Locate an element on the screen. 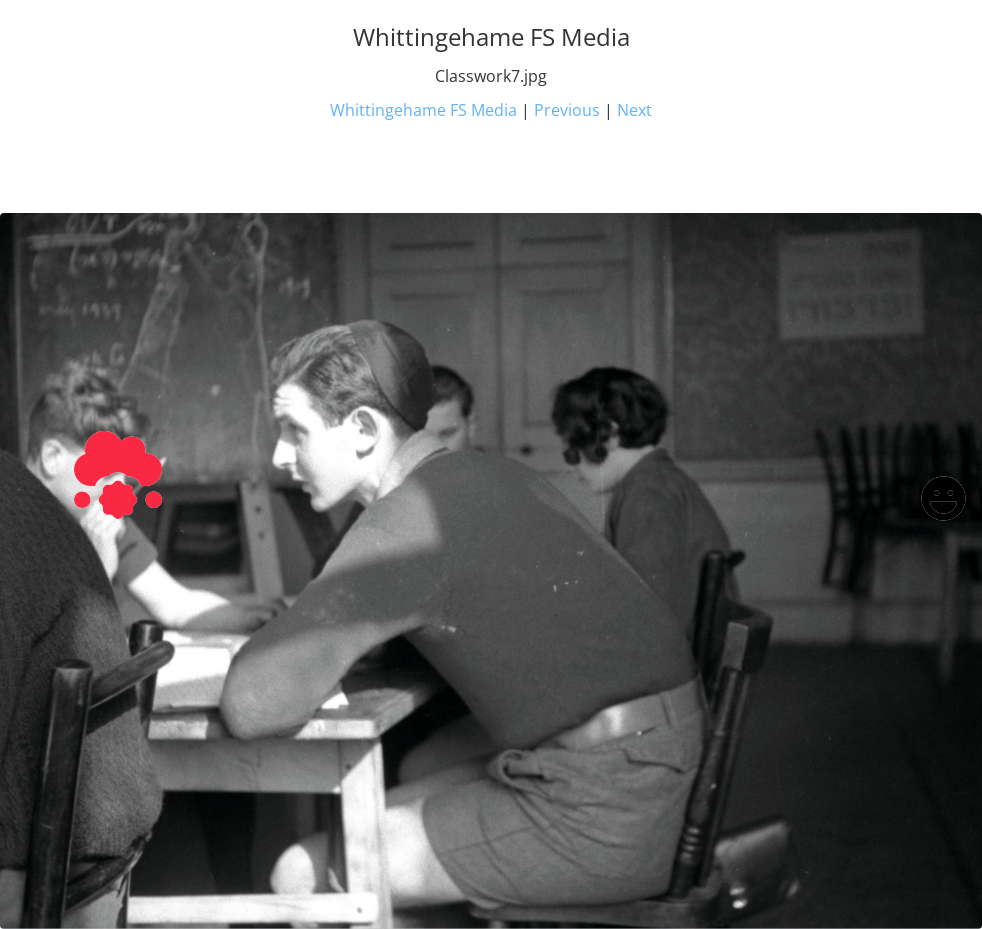 The height and width of the screenshot is (929, 982). indicates hail or severe weather conditions is located at coordinates (118, 475).